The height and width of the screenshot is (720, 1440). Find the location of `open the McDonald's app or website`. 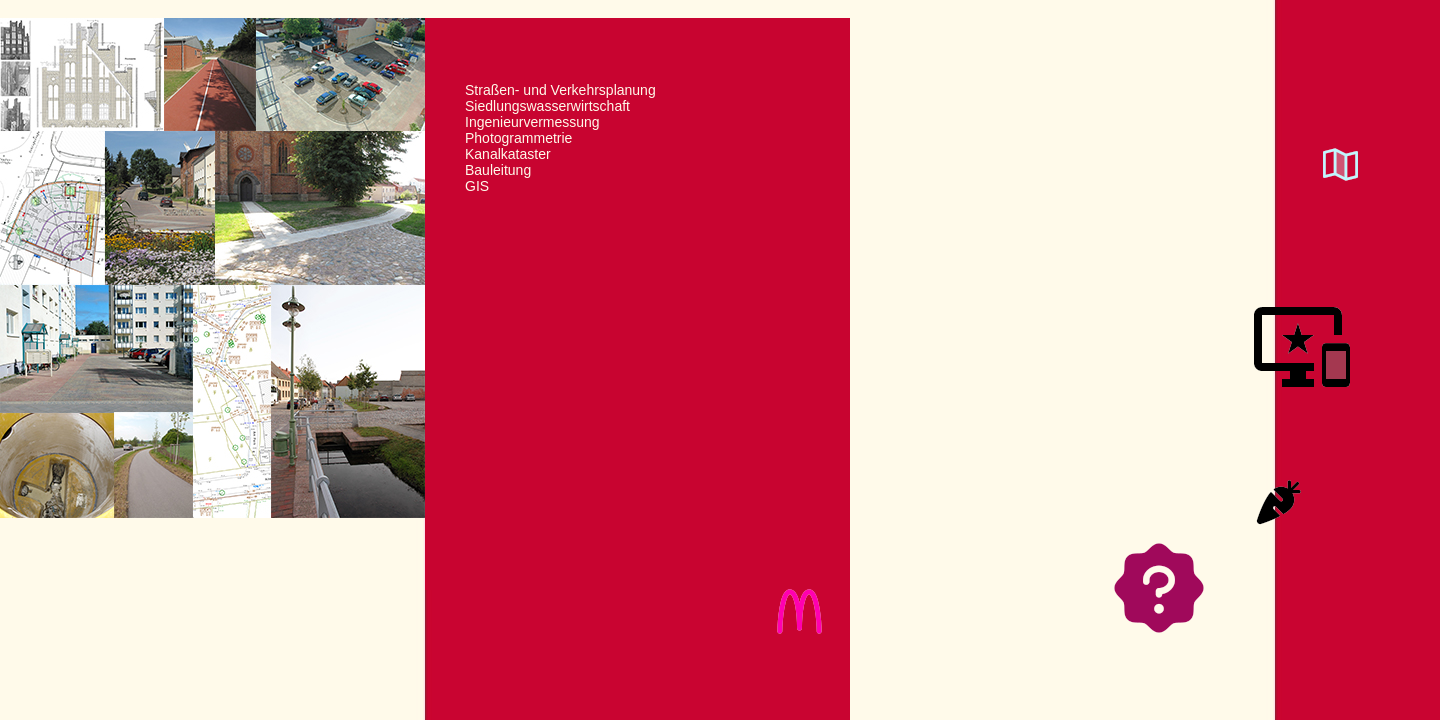

open the McDonald's app or website is located at coordinates (799, 611).